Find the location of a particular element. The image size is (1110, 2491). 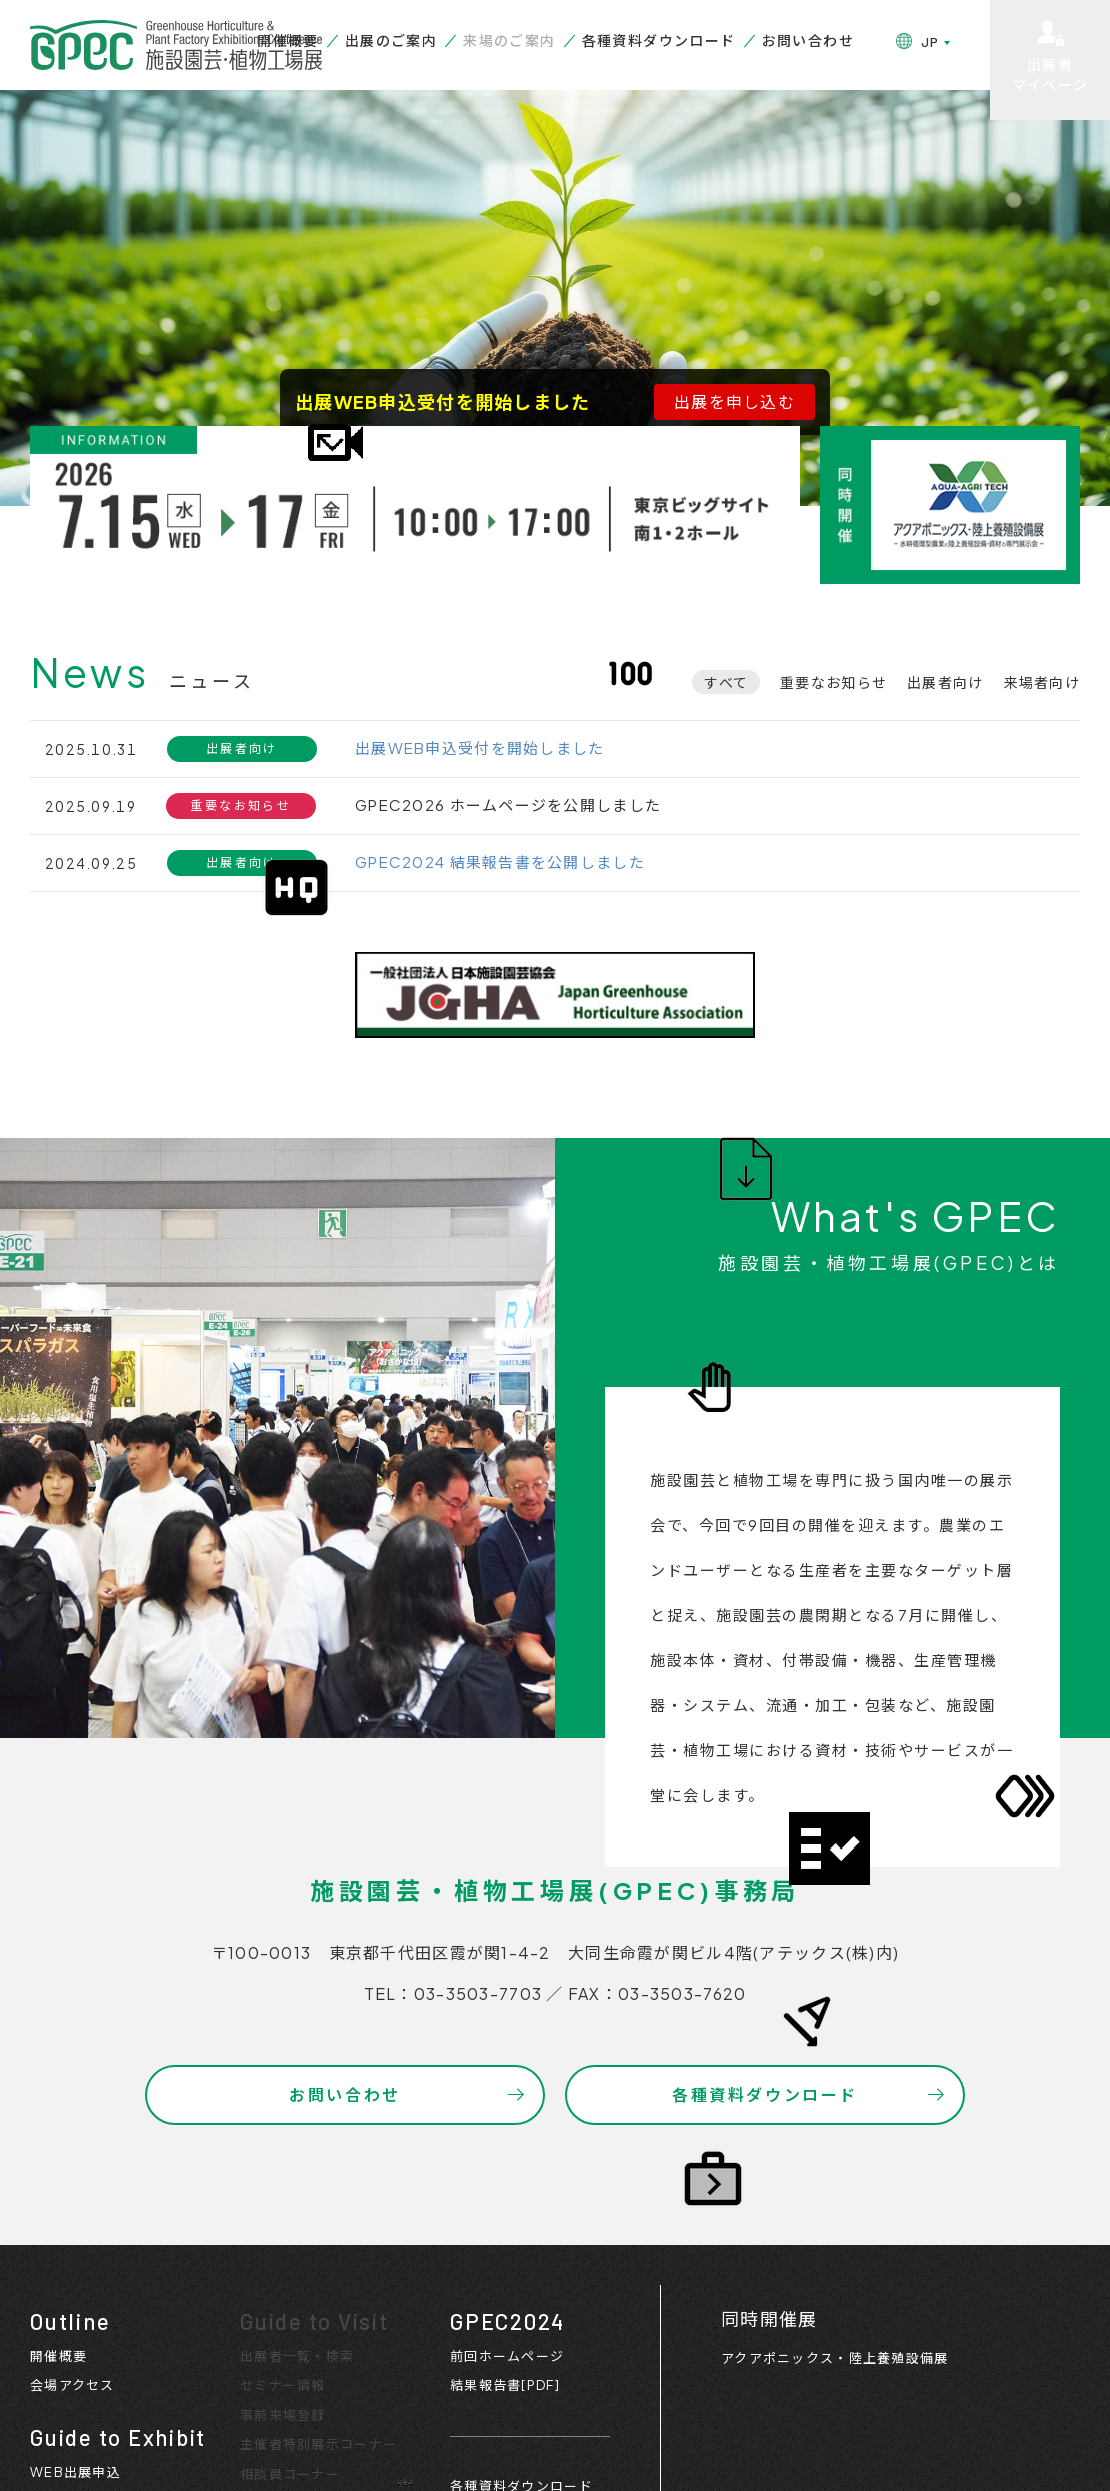

access keyframe animation controls is located at coordinates (1025, 1796).